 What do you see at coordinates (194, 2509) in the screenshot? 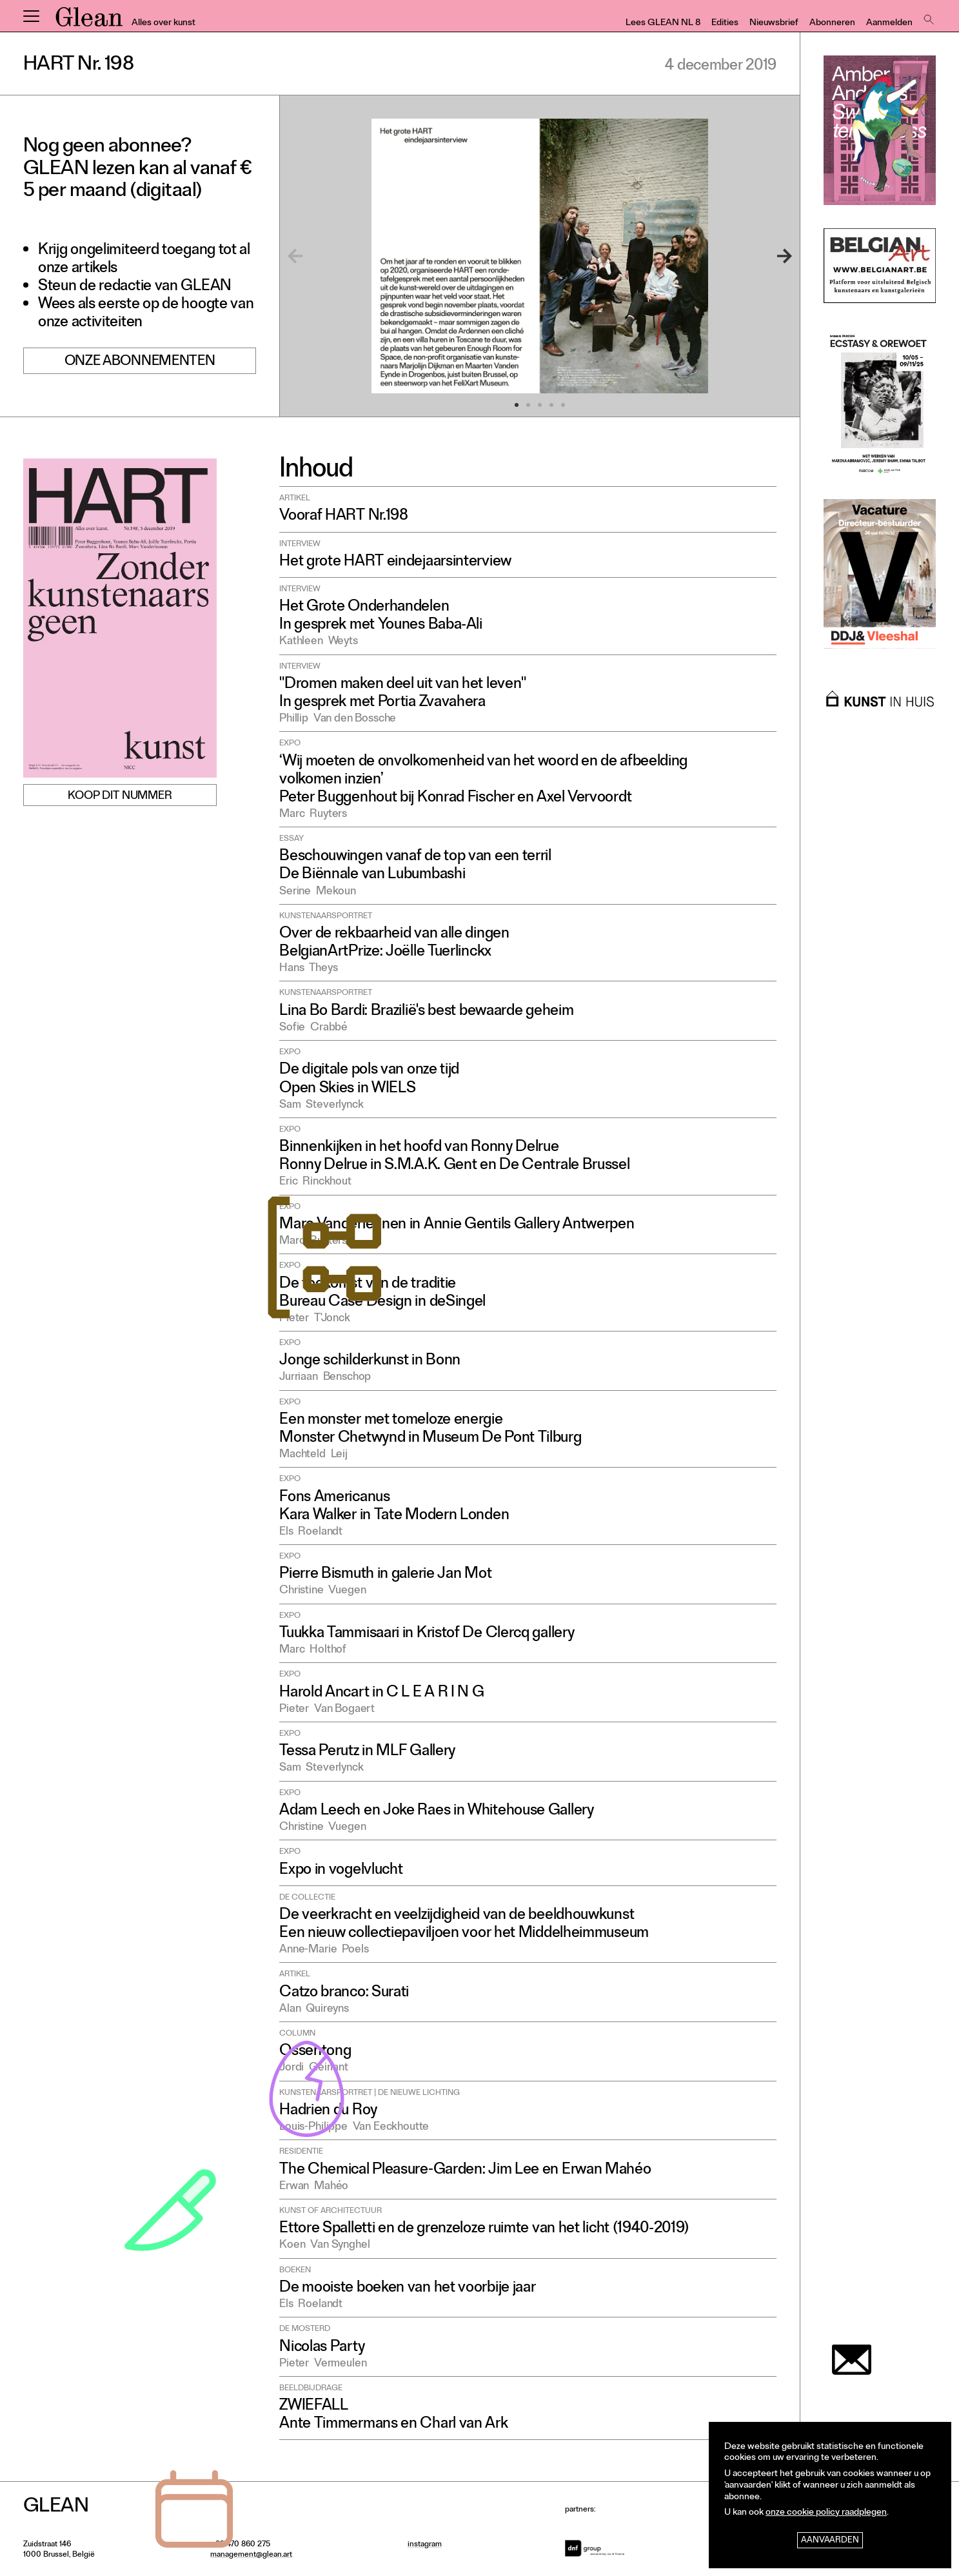
I see `view calendar or schedule` at bounding box center [194, 2509].